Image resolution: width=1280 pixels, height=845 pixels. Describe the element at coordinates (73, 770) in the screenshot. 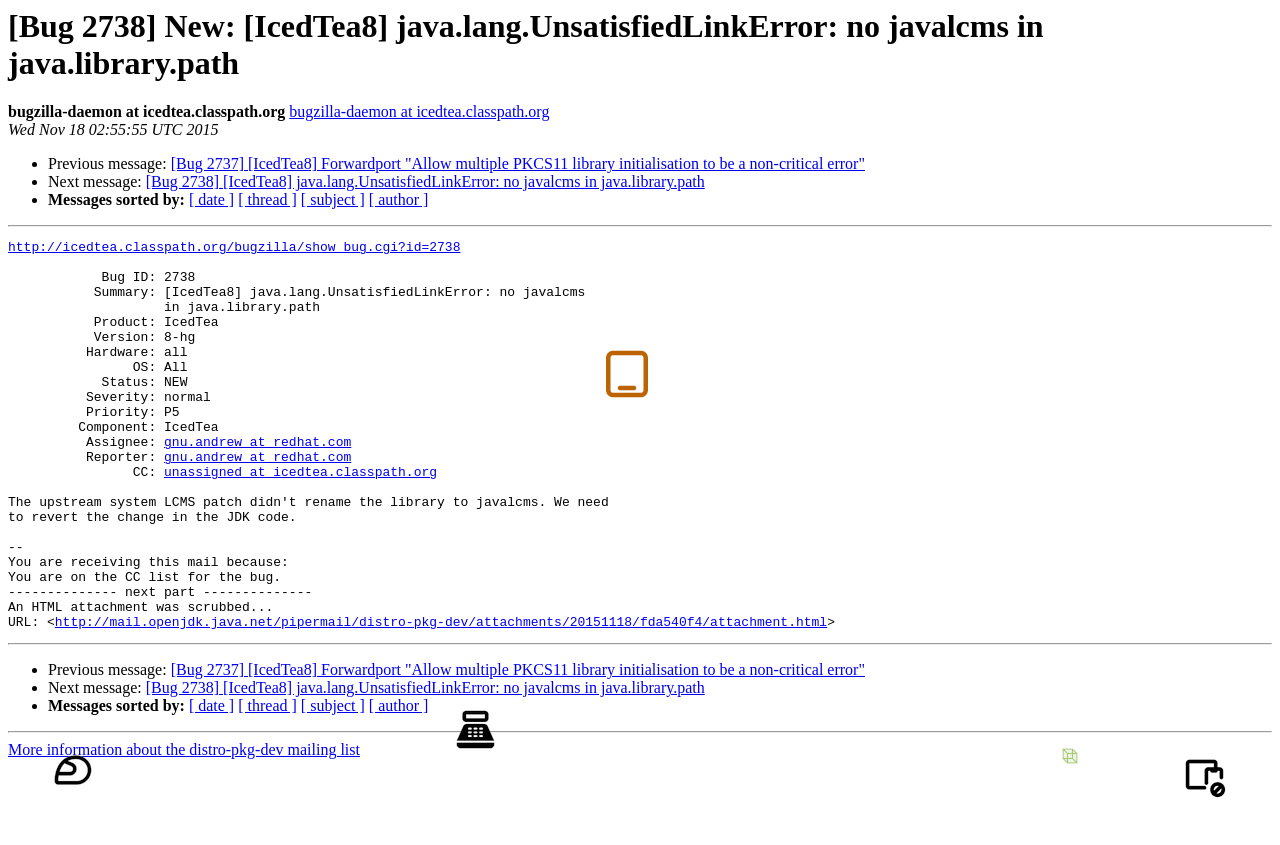

I see `access motorsports or racing content` at that location.